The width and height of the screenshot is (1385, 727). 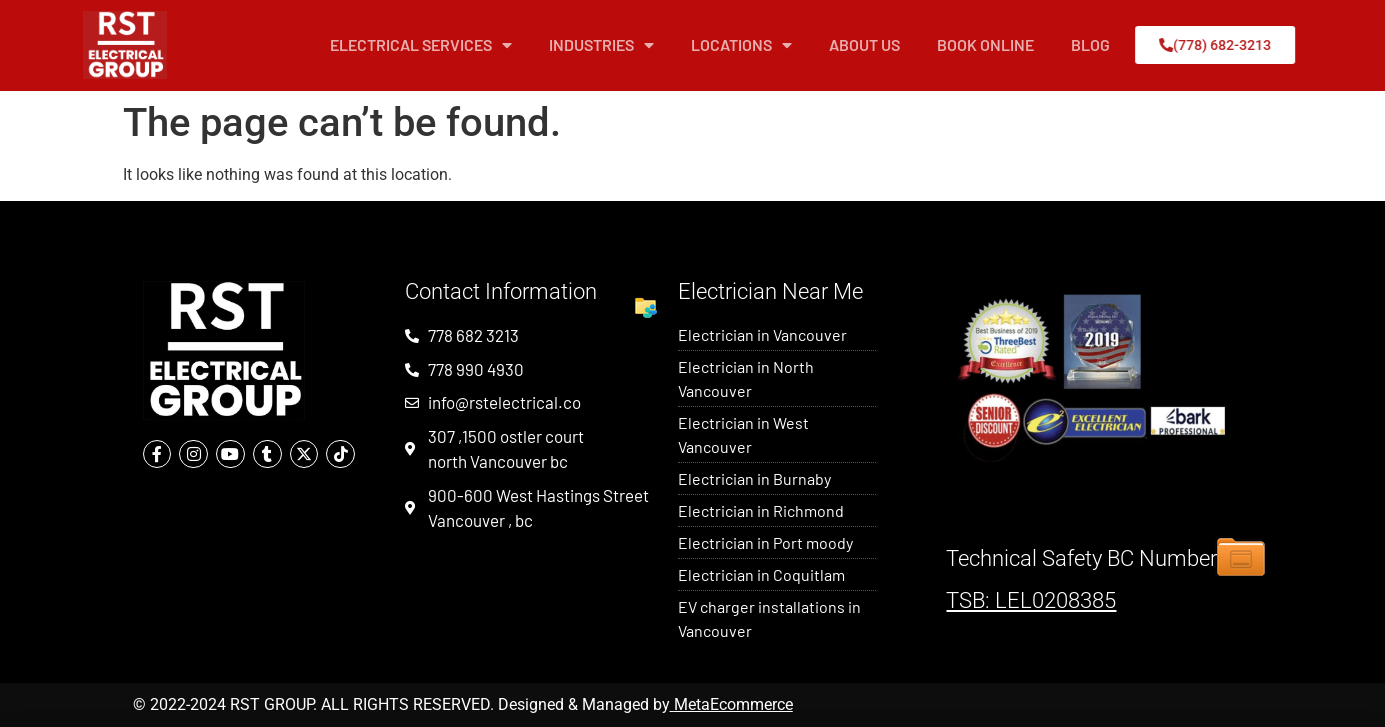 I want to click on open shared folder, so click(x=645, y=306).